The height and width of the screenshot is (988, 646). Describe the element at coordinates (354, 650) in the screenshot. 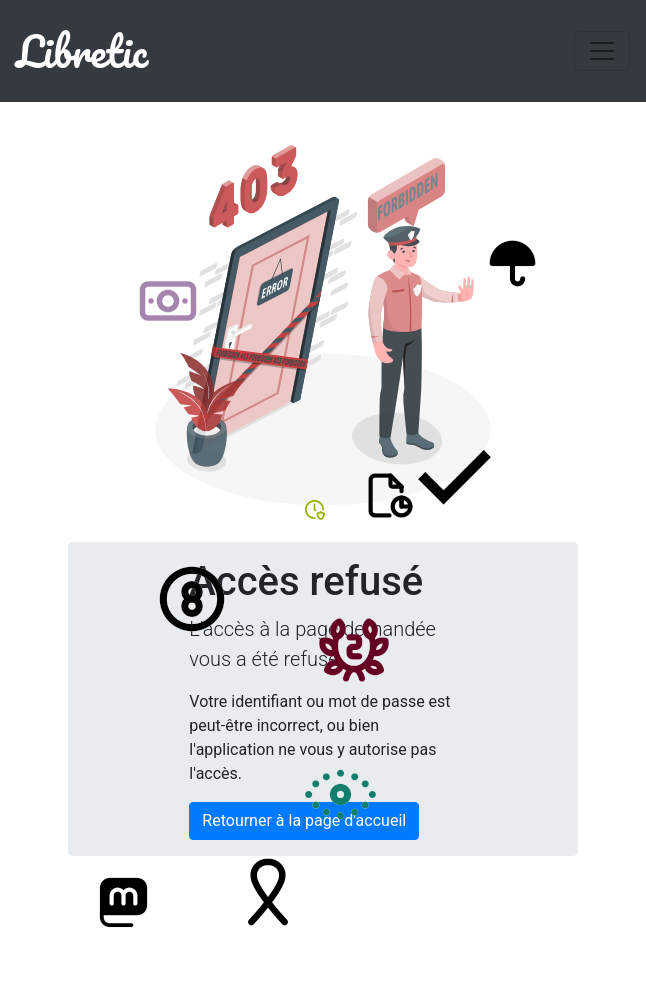

I see `indicates second place ranking or achievement` at that location.